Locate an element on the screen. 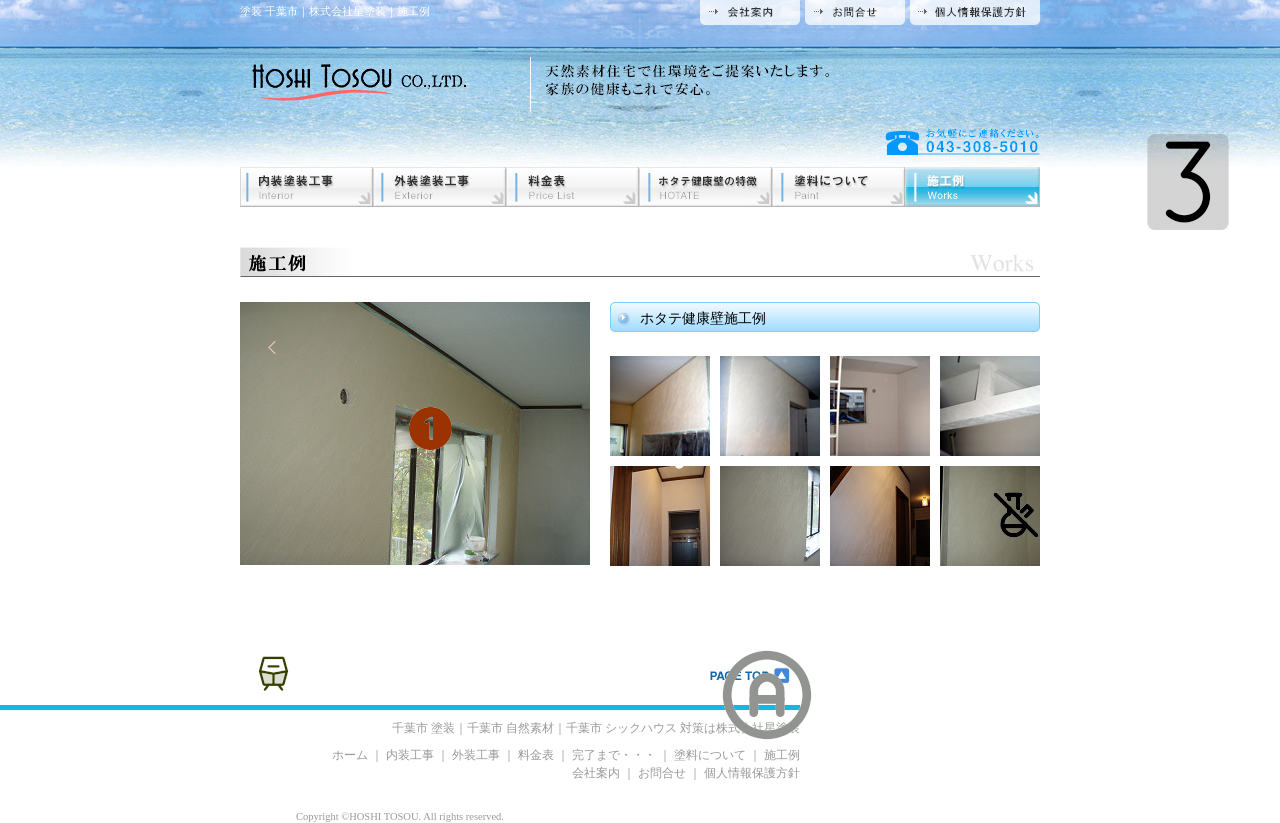  view regional train schedules is located at coordinates (273, 672).